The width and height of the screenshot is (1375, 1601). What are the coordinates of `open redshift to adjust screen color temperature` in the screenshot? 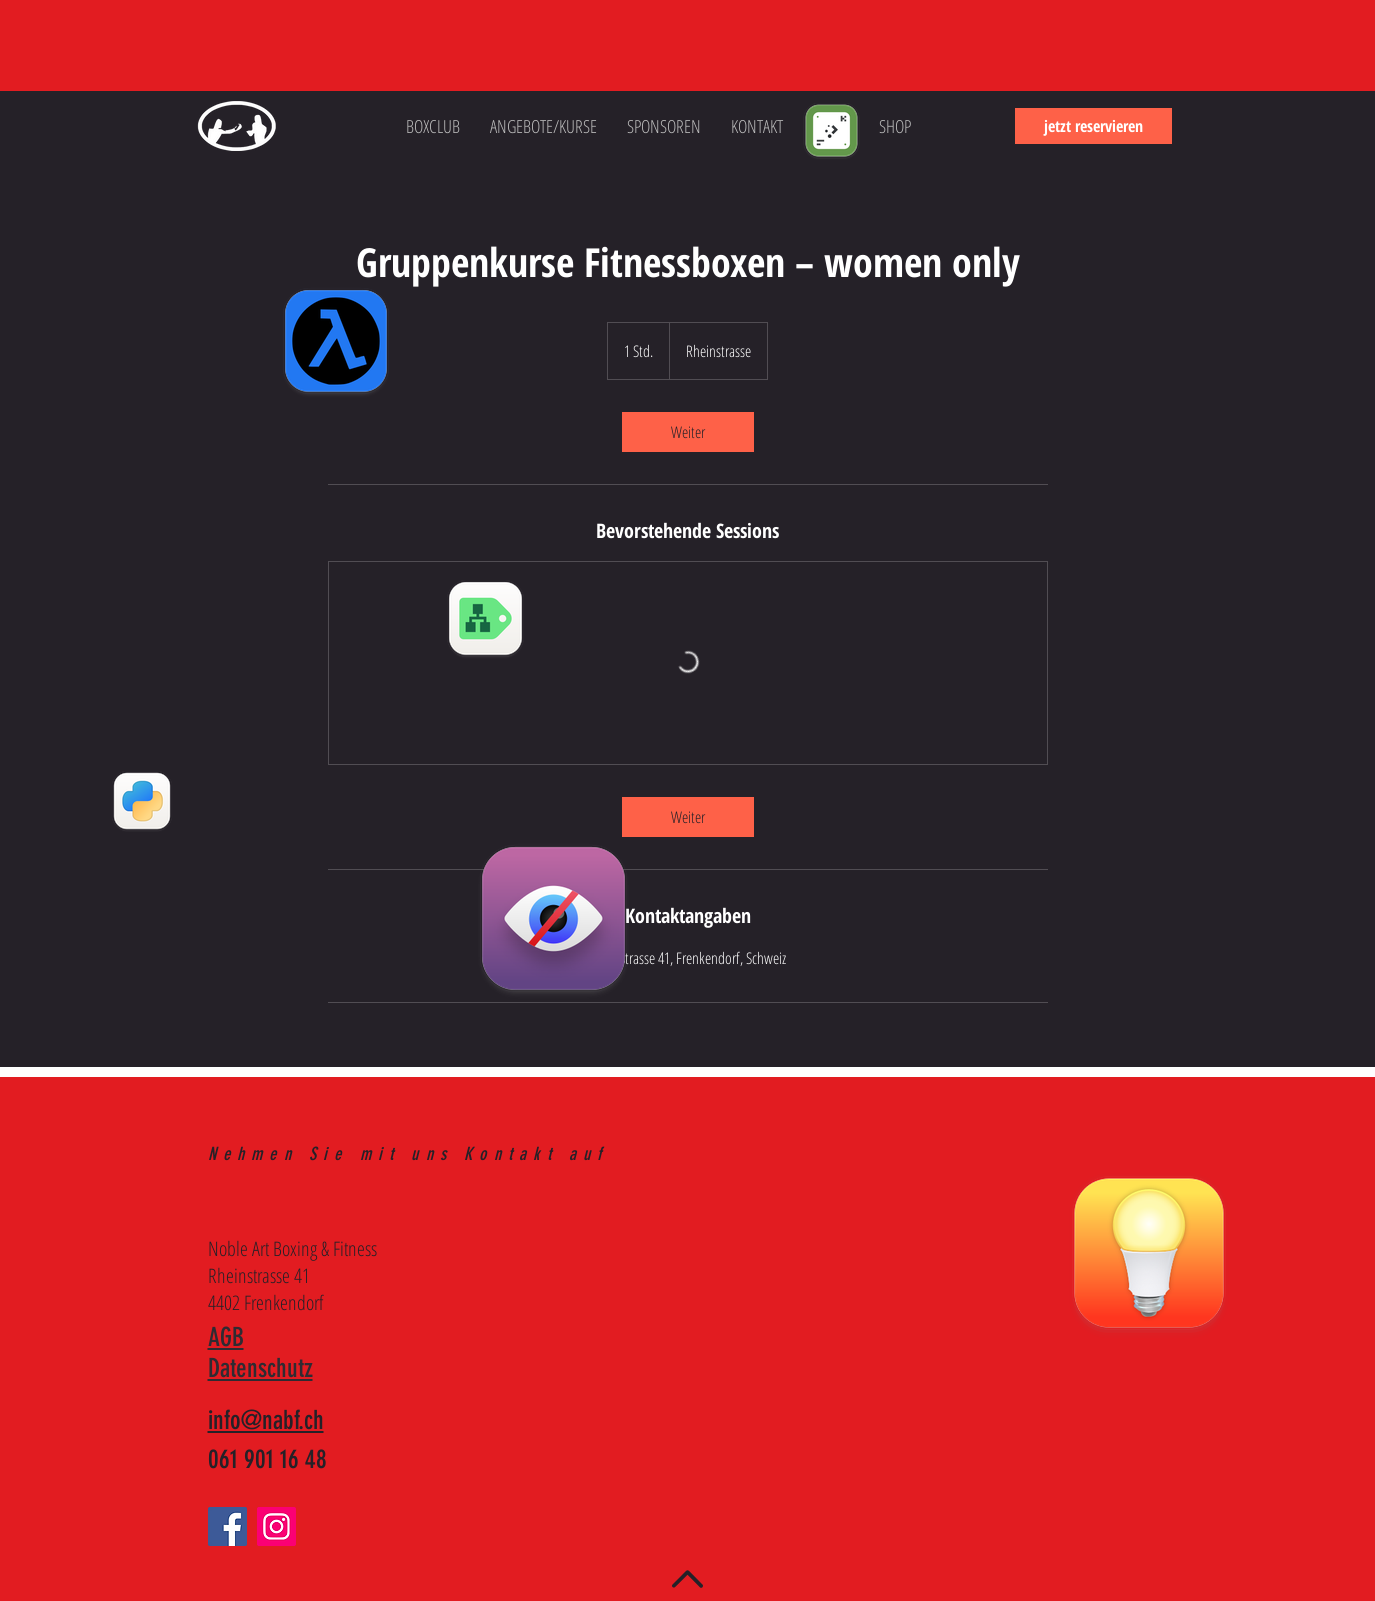 It's located at (1149, 1253).